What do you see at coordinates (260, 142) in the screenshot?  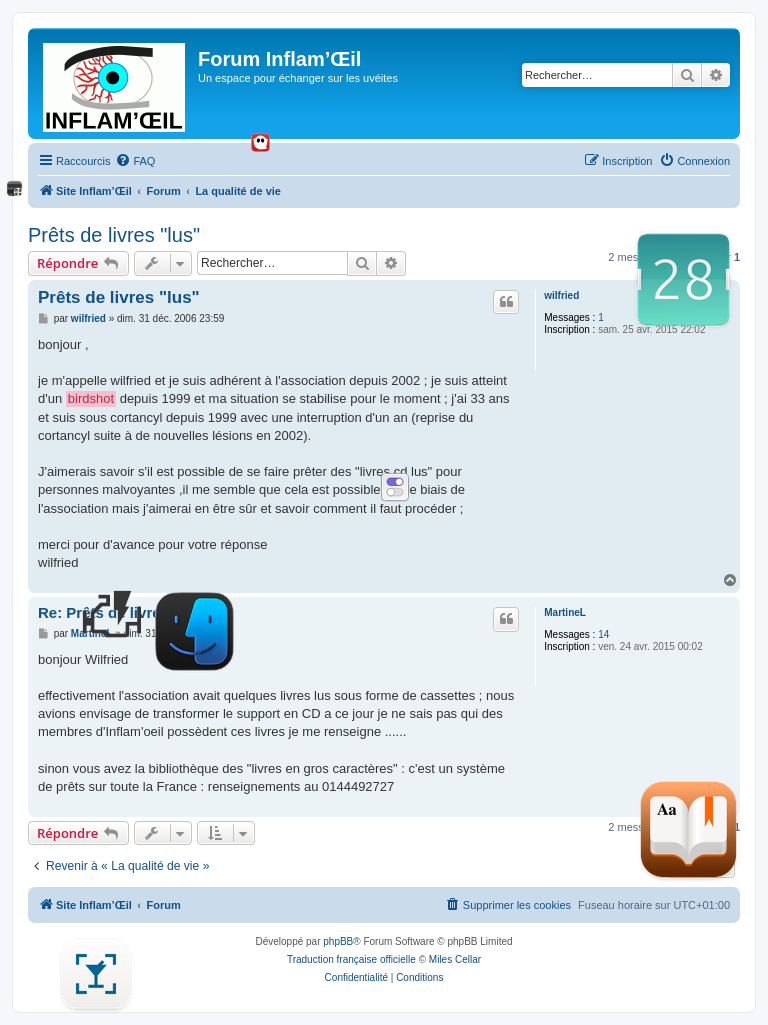 I see `open ghostwriter app` at bounding box center [260, 142].